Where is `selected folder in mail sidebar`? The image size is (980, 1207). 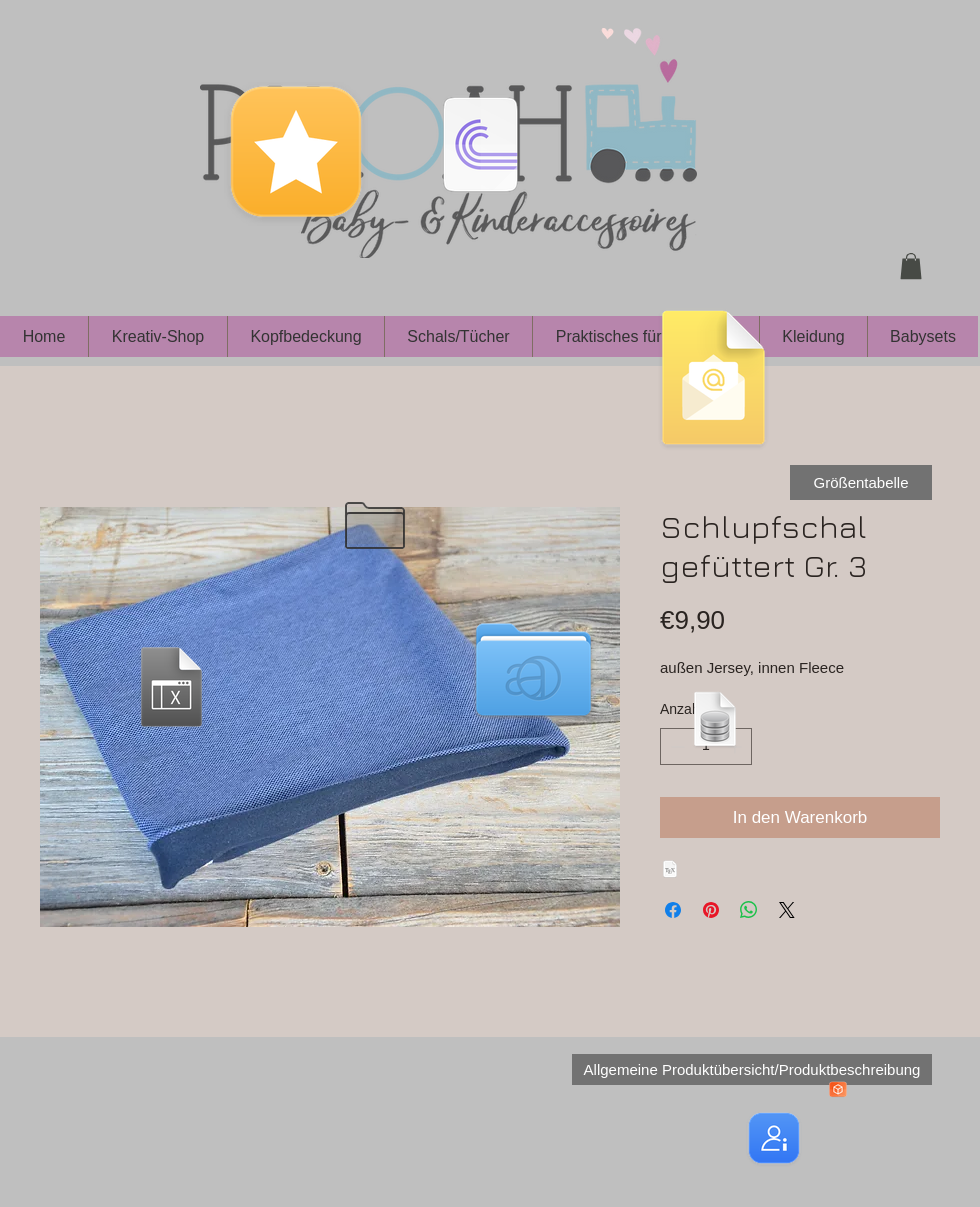
selected folder in mail sidebar is located at coordinates (375, 525).